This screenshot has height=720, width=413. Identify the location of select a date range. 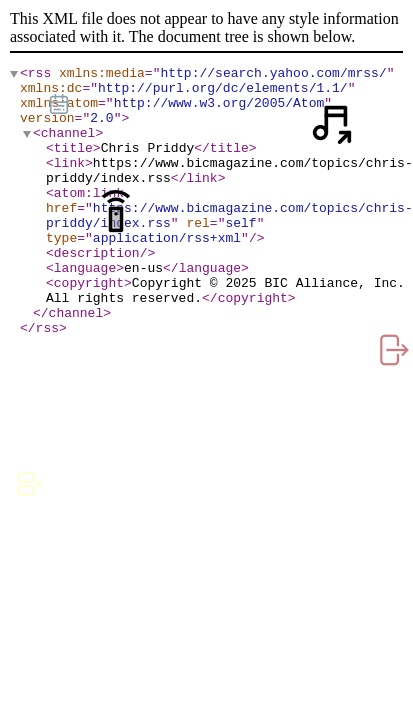
(59, 104).